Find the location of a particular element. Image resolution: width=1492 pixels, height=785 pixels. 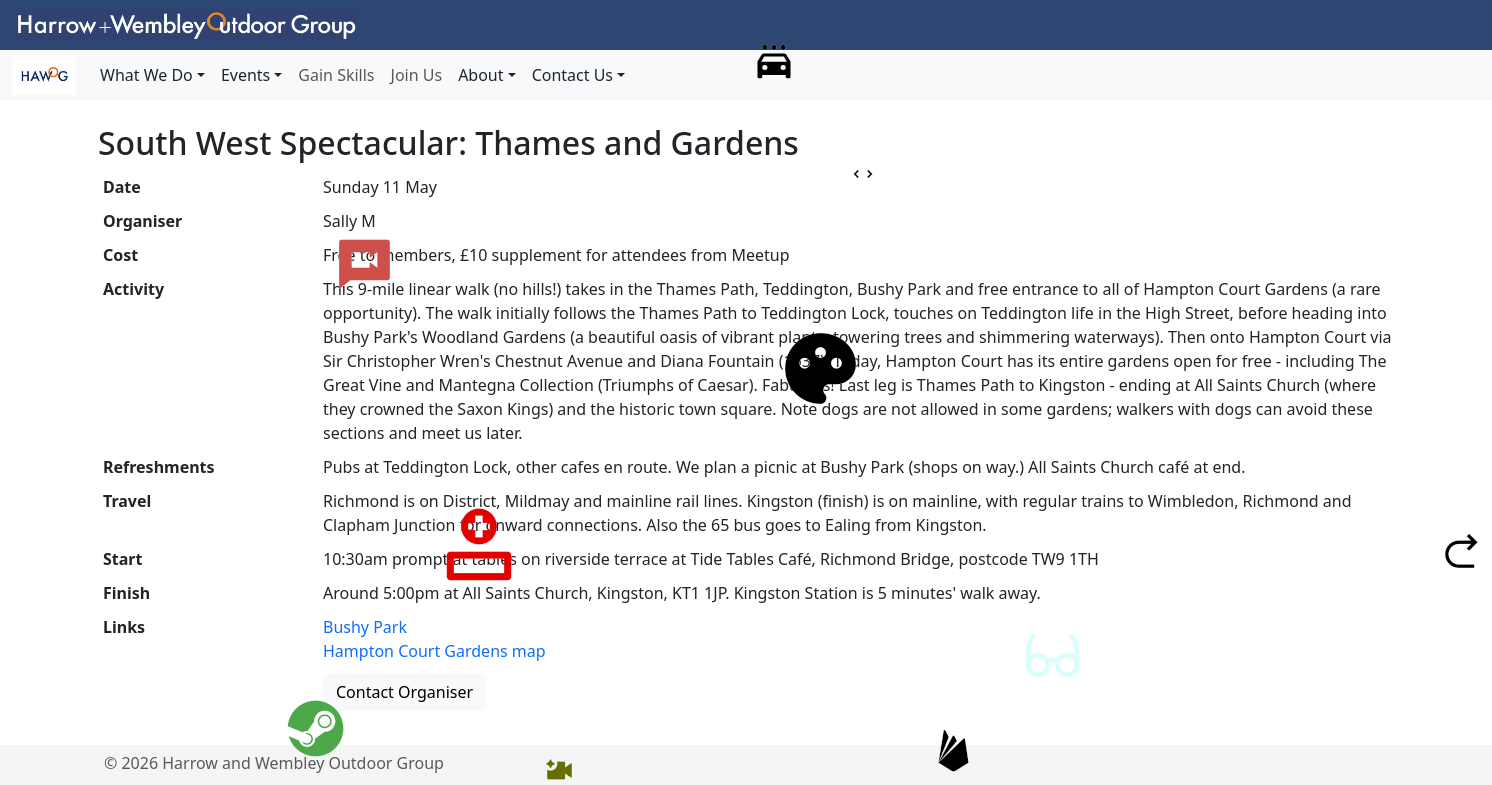

find nearby car wash locations is located at coordinates (774, 60).